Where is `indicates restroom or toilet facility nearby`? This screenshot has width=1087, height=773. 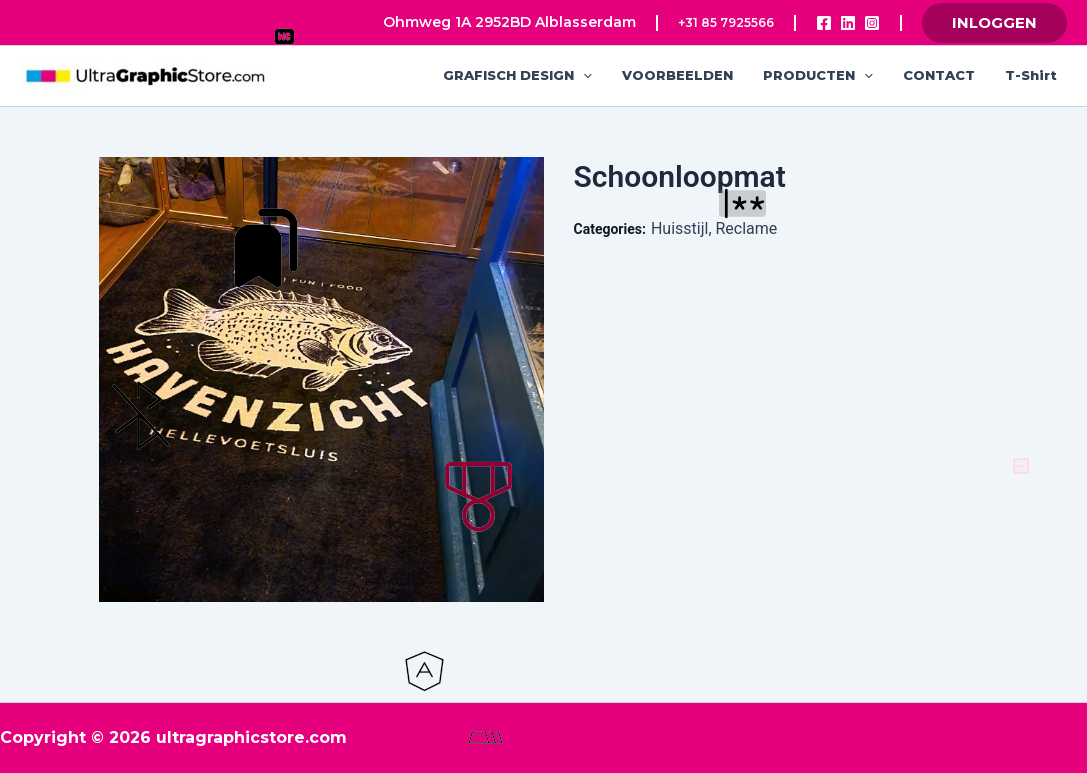 indicates restroom or toilet facility nearby is located at coordinates (284, 36).